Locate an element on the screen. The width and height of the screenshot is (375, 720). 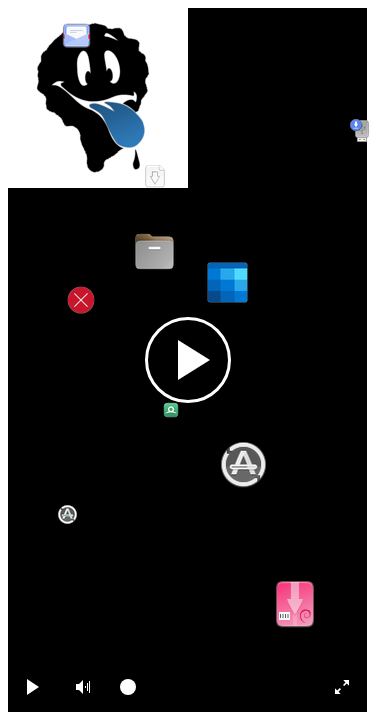
open renderdoc graphics debugging application is located at coordinates (171, 410).